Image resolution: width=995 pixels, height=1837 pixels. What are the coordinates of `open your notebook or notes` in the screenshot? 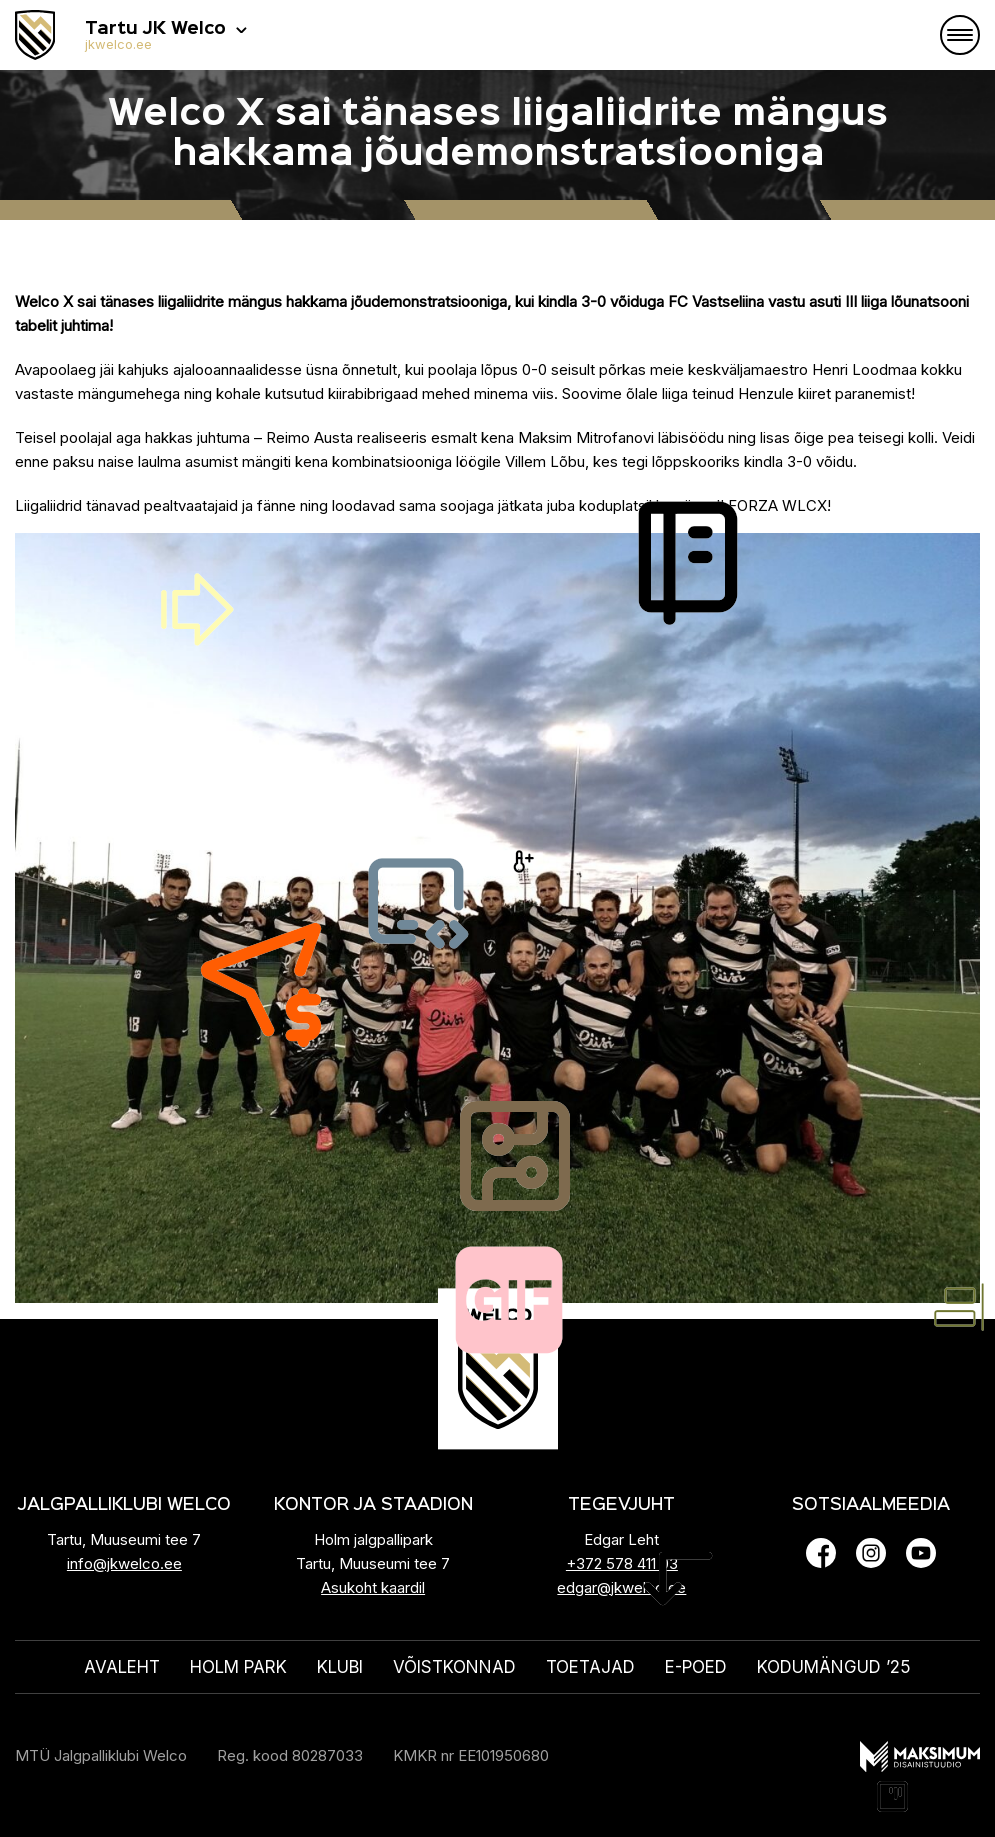 It's located at (688, 557).